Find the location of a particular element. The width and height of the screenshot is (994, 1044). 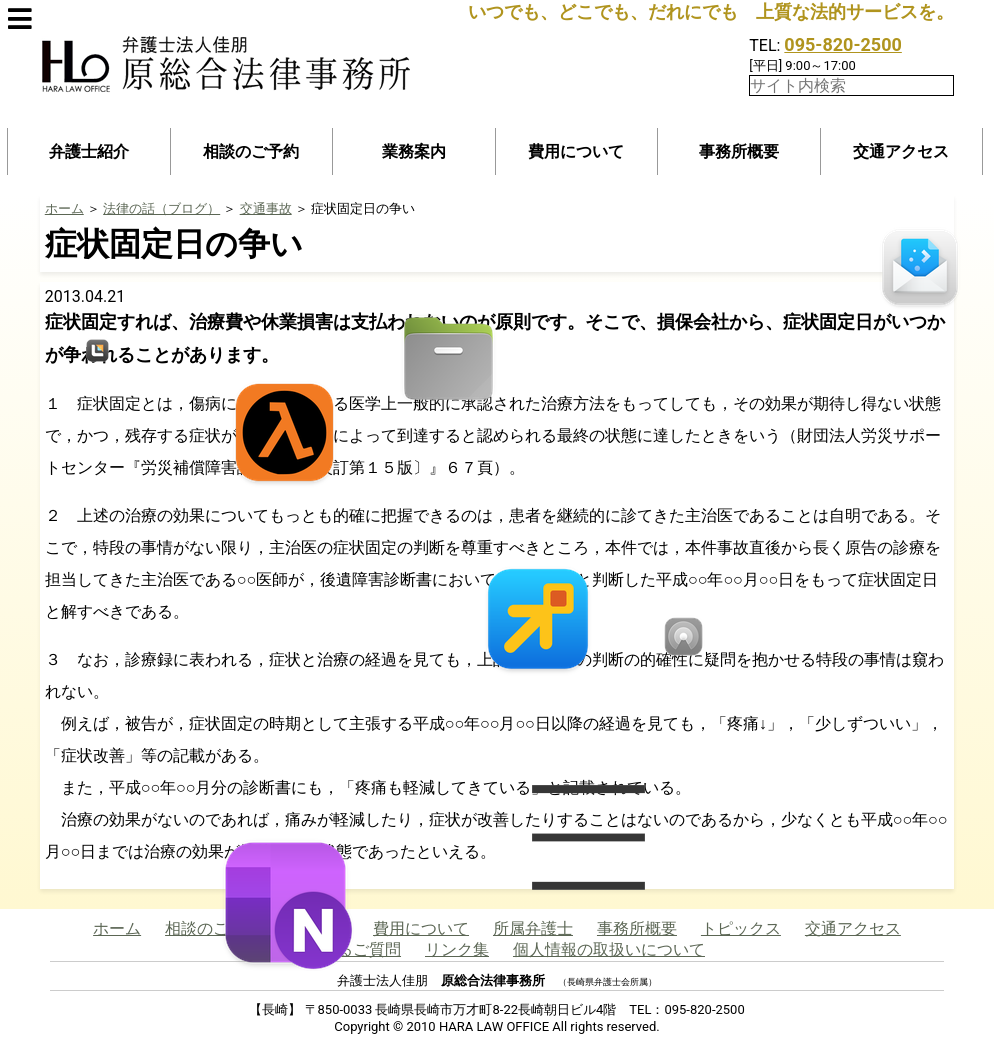

share files wirelessly via airdrop is located at coordinates (683, 636).